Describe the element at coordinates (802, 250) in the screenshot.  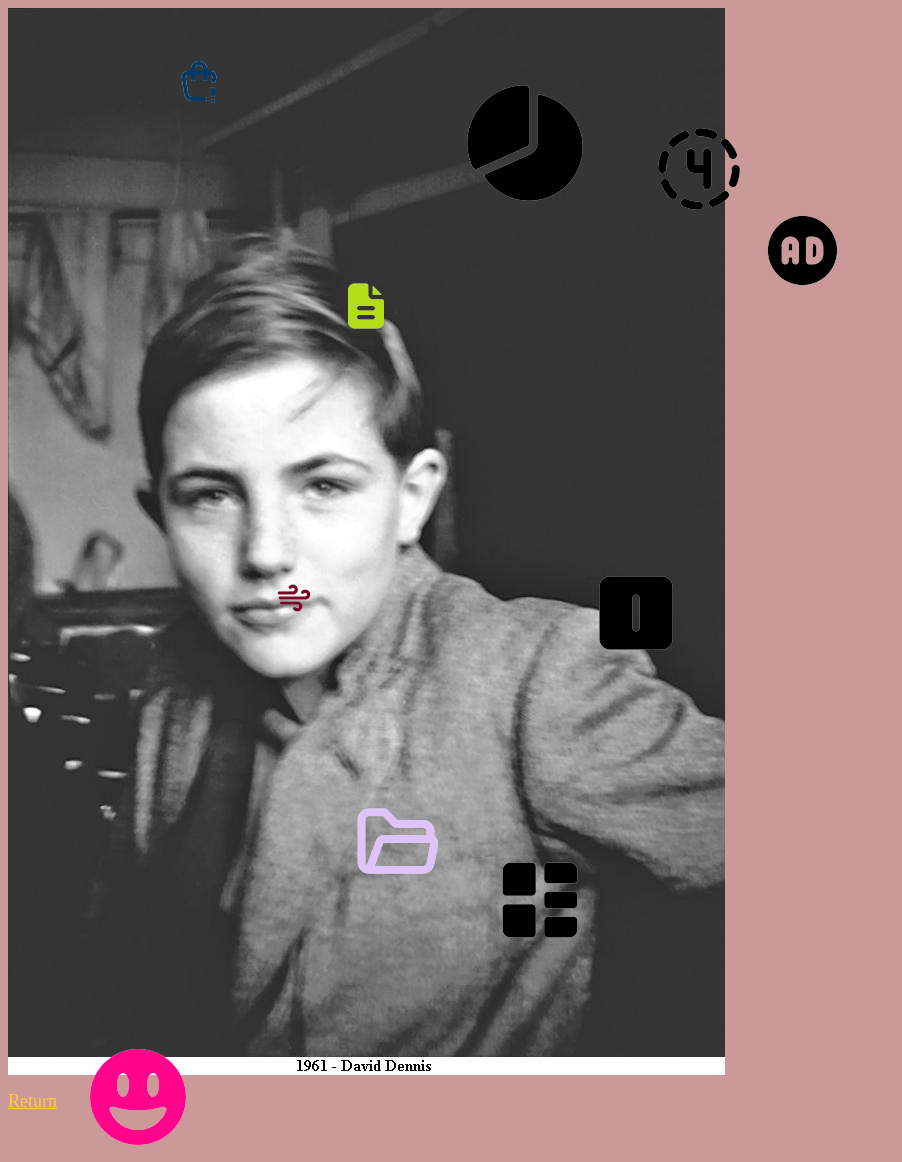
I see `indicates sponsored or advertisement content` at that location.